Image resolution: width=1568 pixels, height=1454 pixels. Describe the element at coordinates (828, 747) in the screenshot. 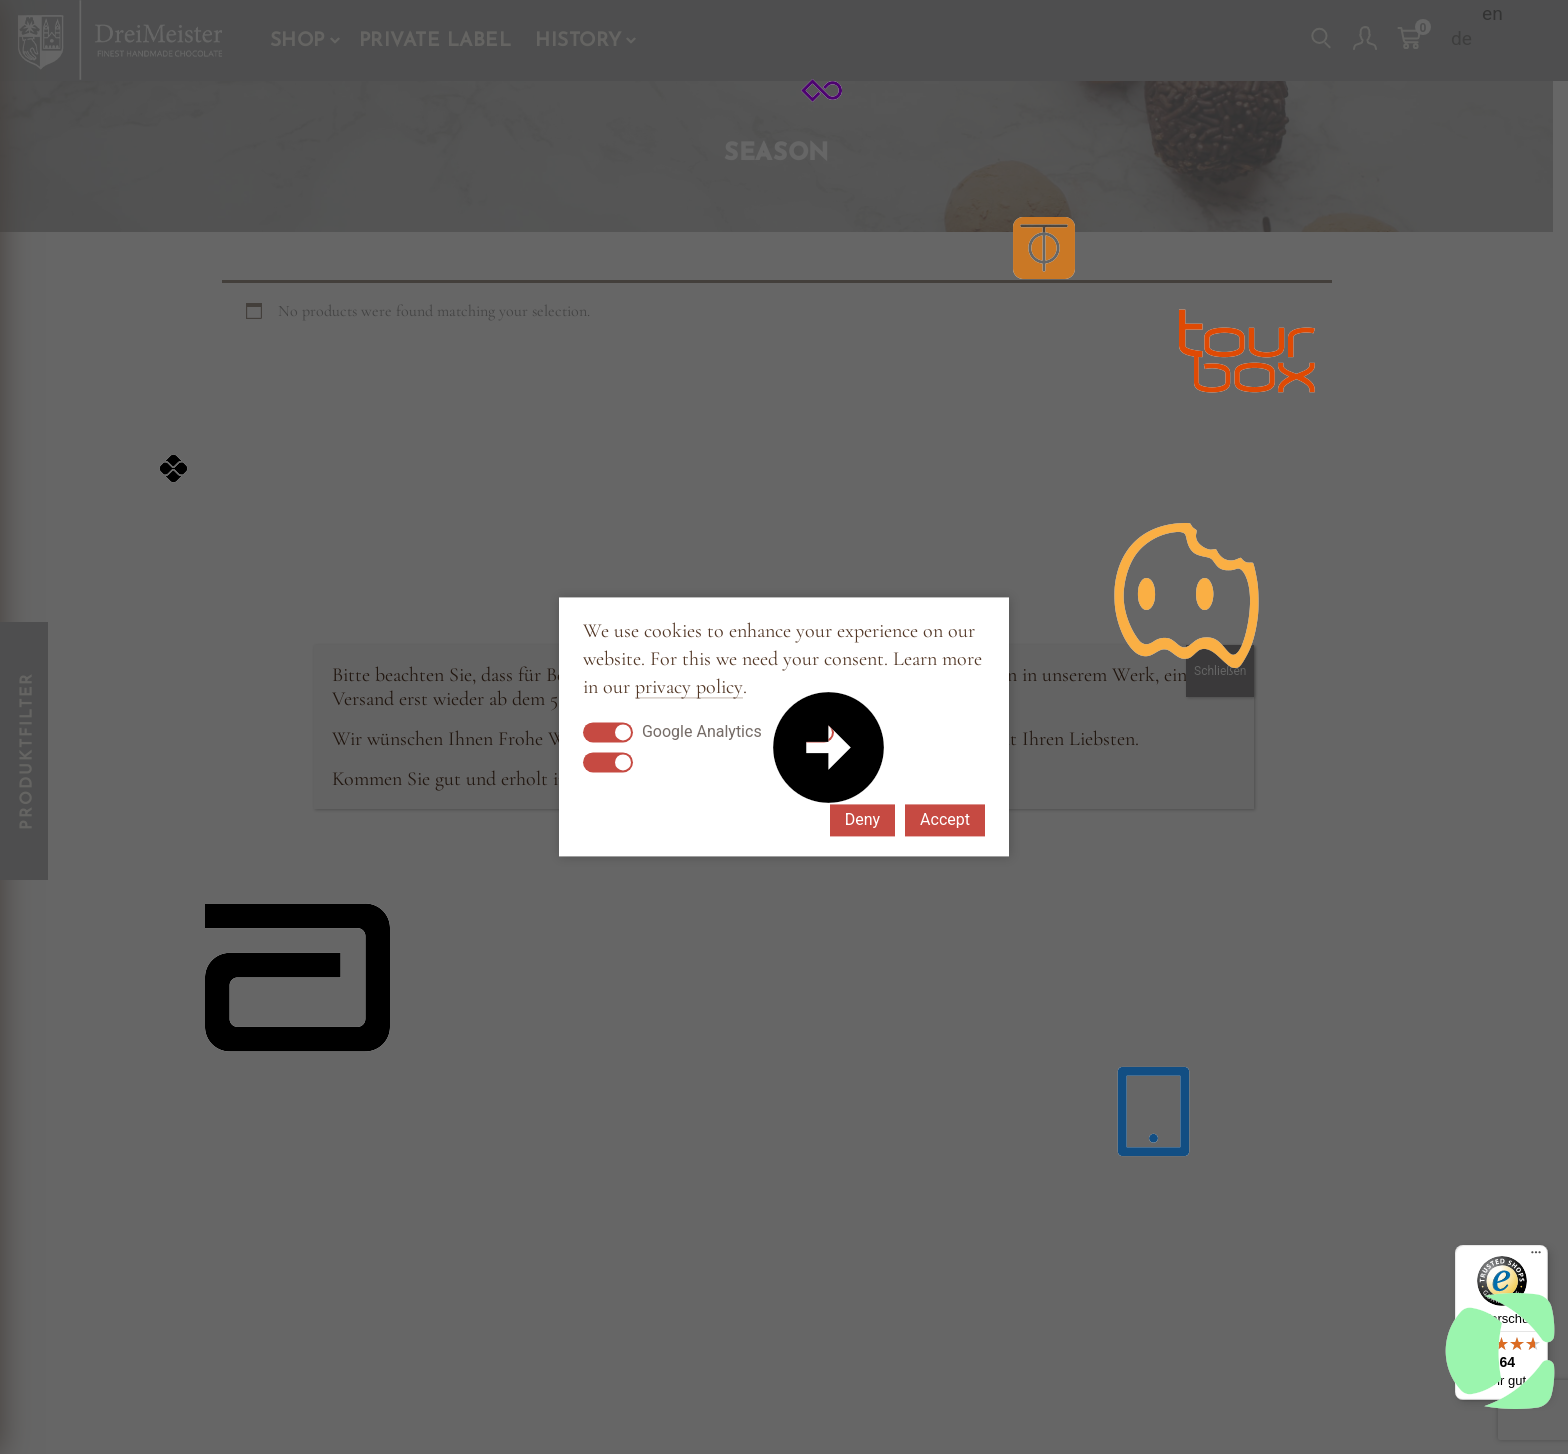

I see `proceed to the next step` at that location.